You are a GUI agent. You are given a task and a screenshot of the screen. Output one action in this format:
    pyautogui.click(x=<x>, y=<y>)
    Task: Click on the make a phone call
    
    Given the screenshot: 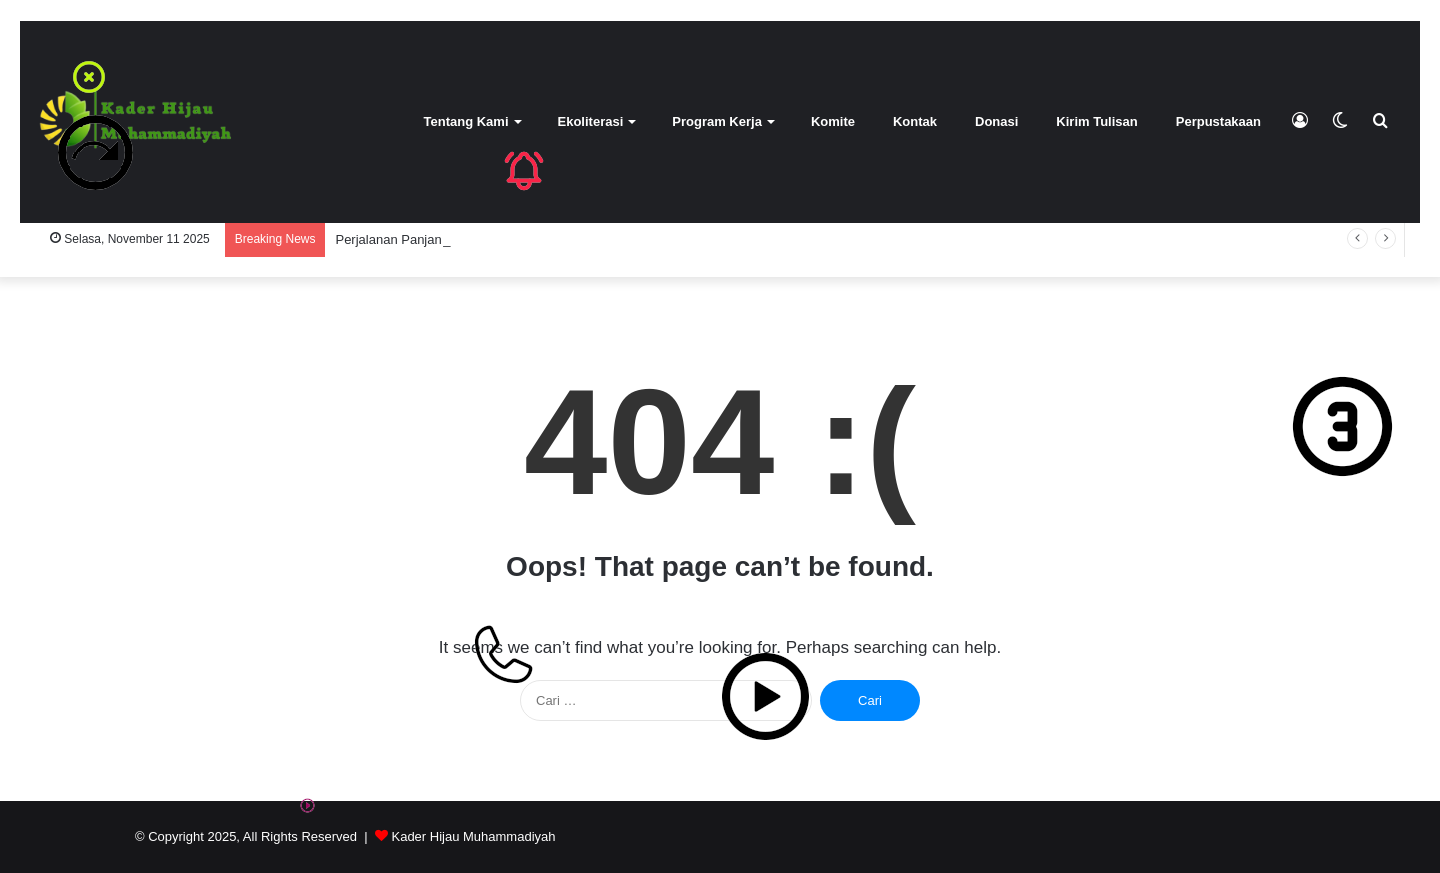 What is the action you would take?
    pyautogui.click(x=502, y=655)
    